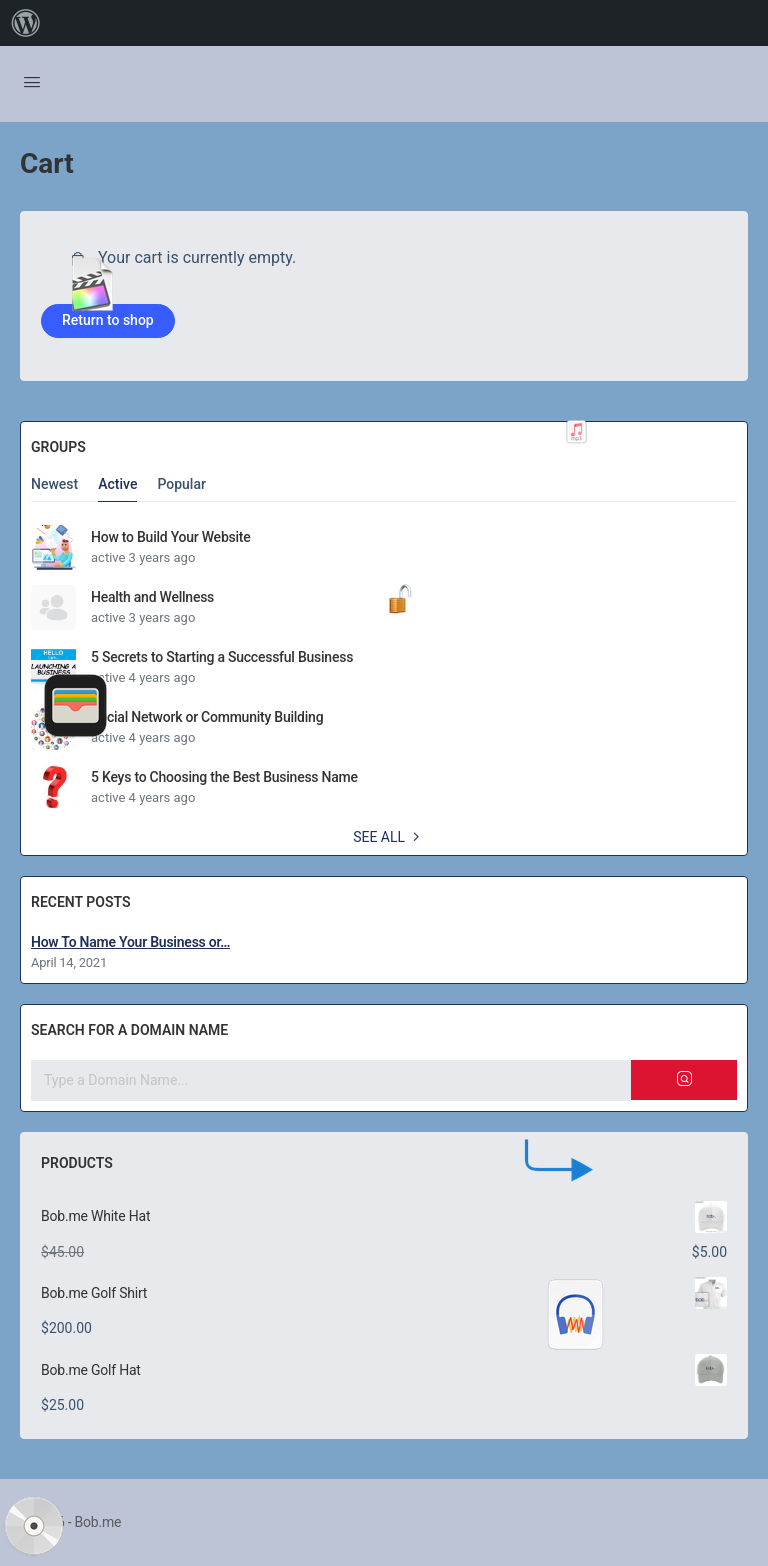 The height and width of the screenshot is (1566, 768). I want to click on create a new video project in iMovie, so click(92, 285).